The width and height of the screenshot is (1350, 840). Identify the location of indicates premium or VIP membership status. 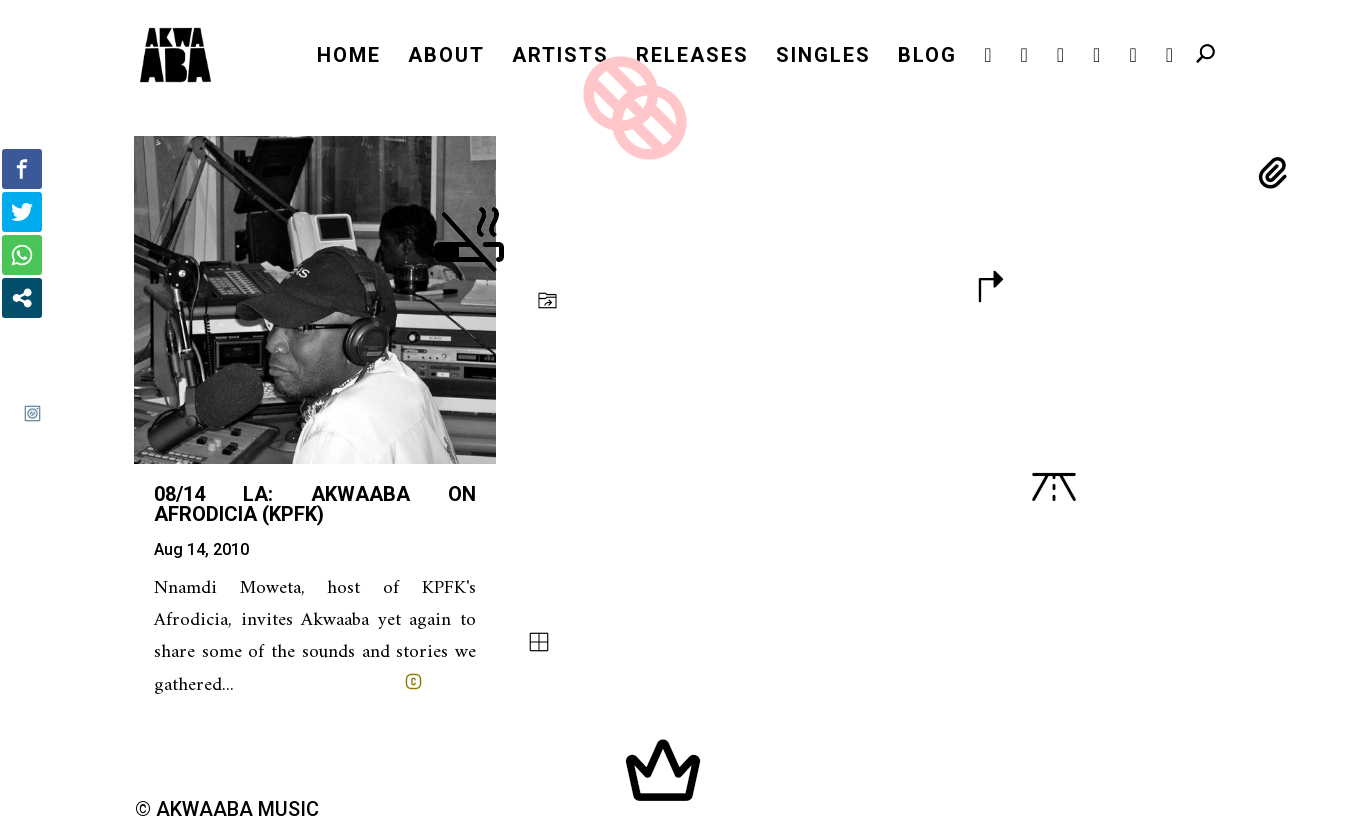
(663, 774).